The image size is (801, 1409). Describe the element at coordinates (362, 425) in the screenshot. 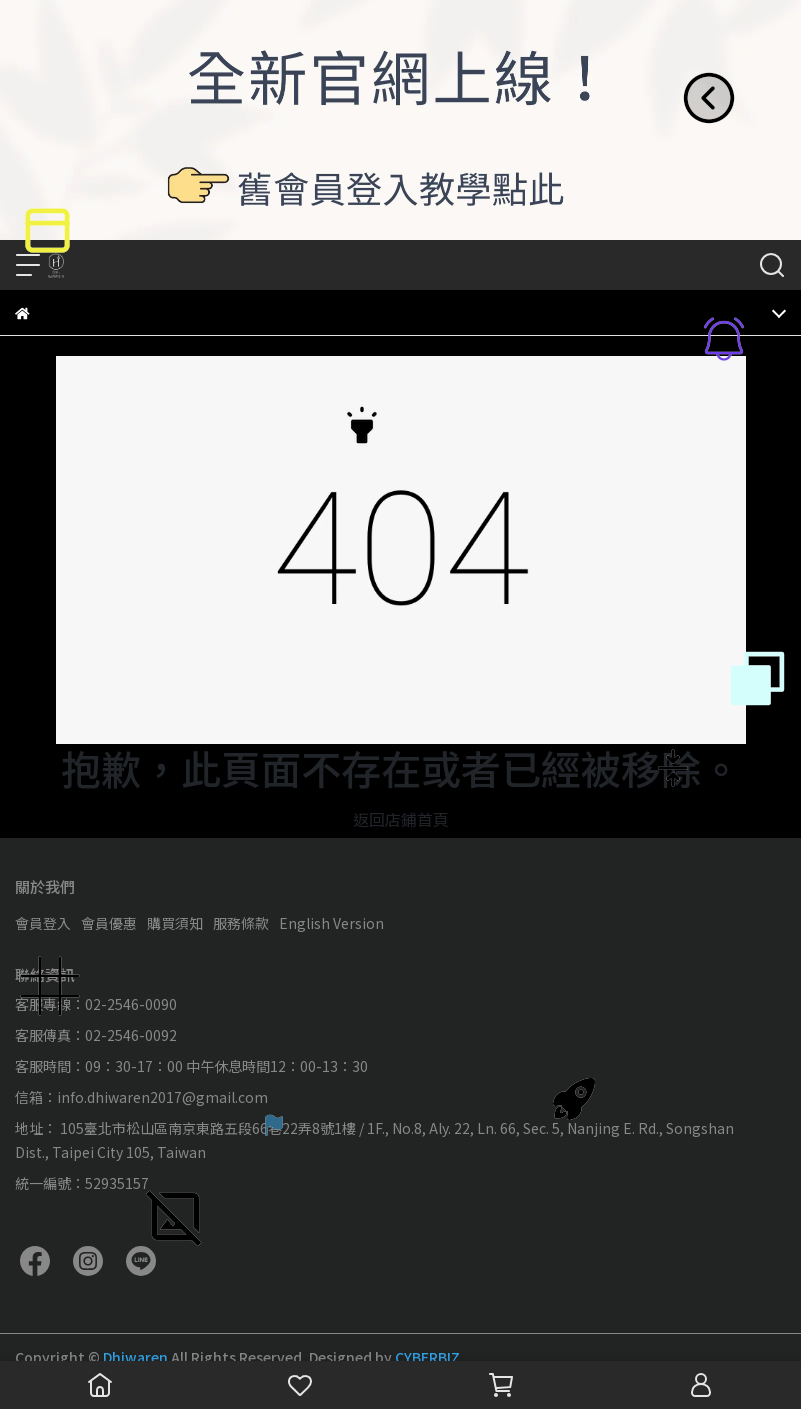

I see `highlight selected text` at that location.